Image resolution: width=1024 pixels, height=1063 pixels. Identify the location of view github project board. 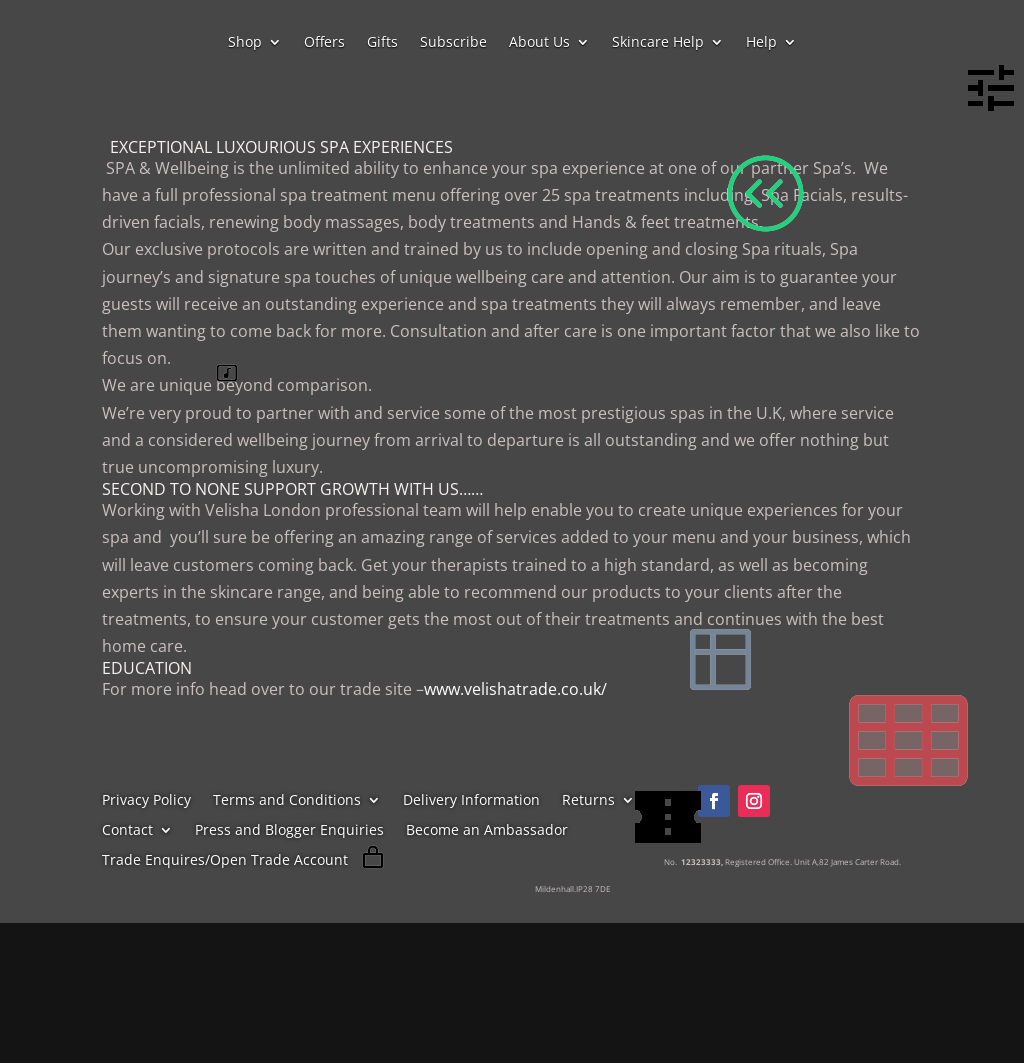
(720, 659).